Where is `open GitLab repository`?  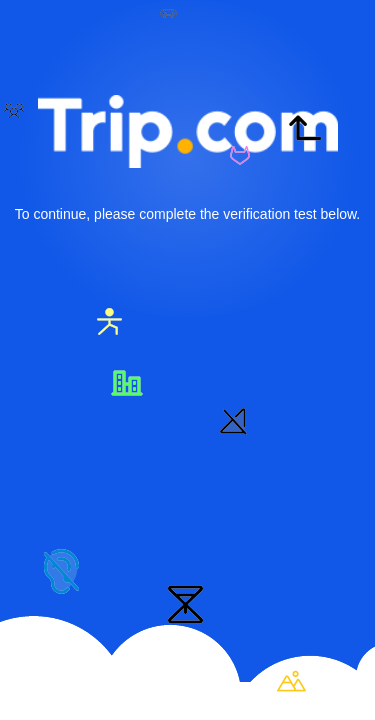
open GitLab repository is located at coordinates (240, 155).